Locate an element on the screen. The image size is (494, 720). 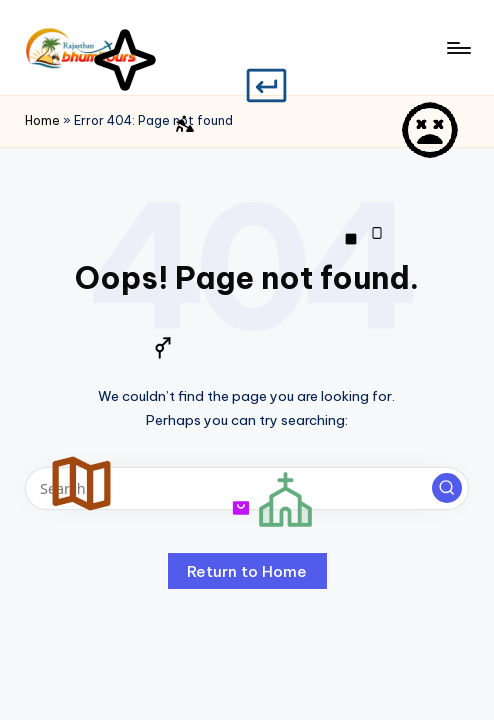
switch to portrait orientation is located at coordinates (377, 233).